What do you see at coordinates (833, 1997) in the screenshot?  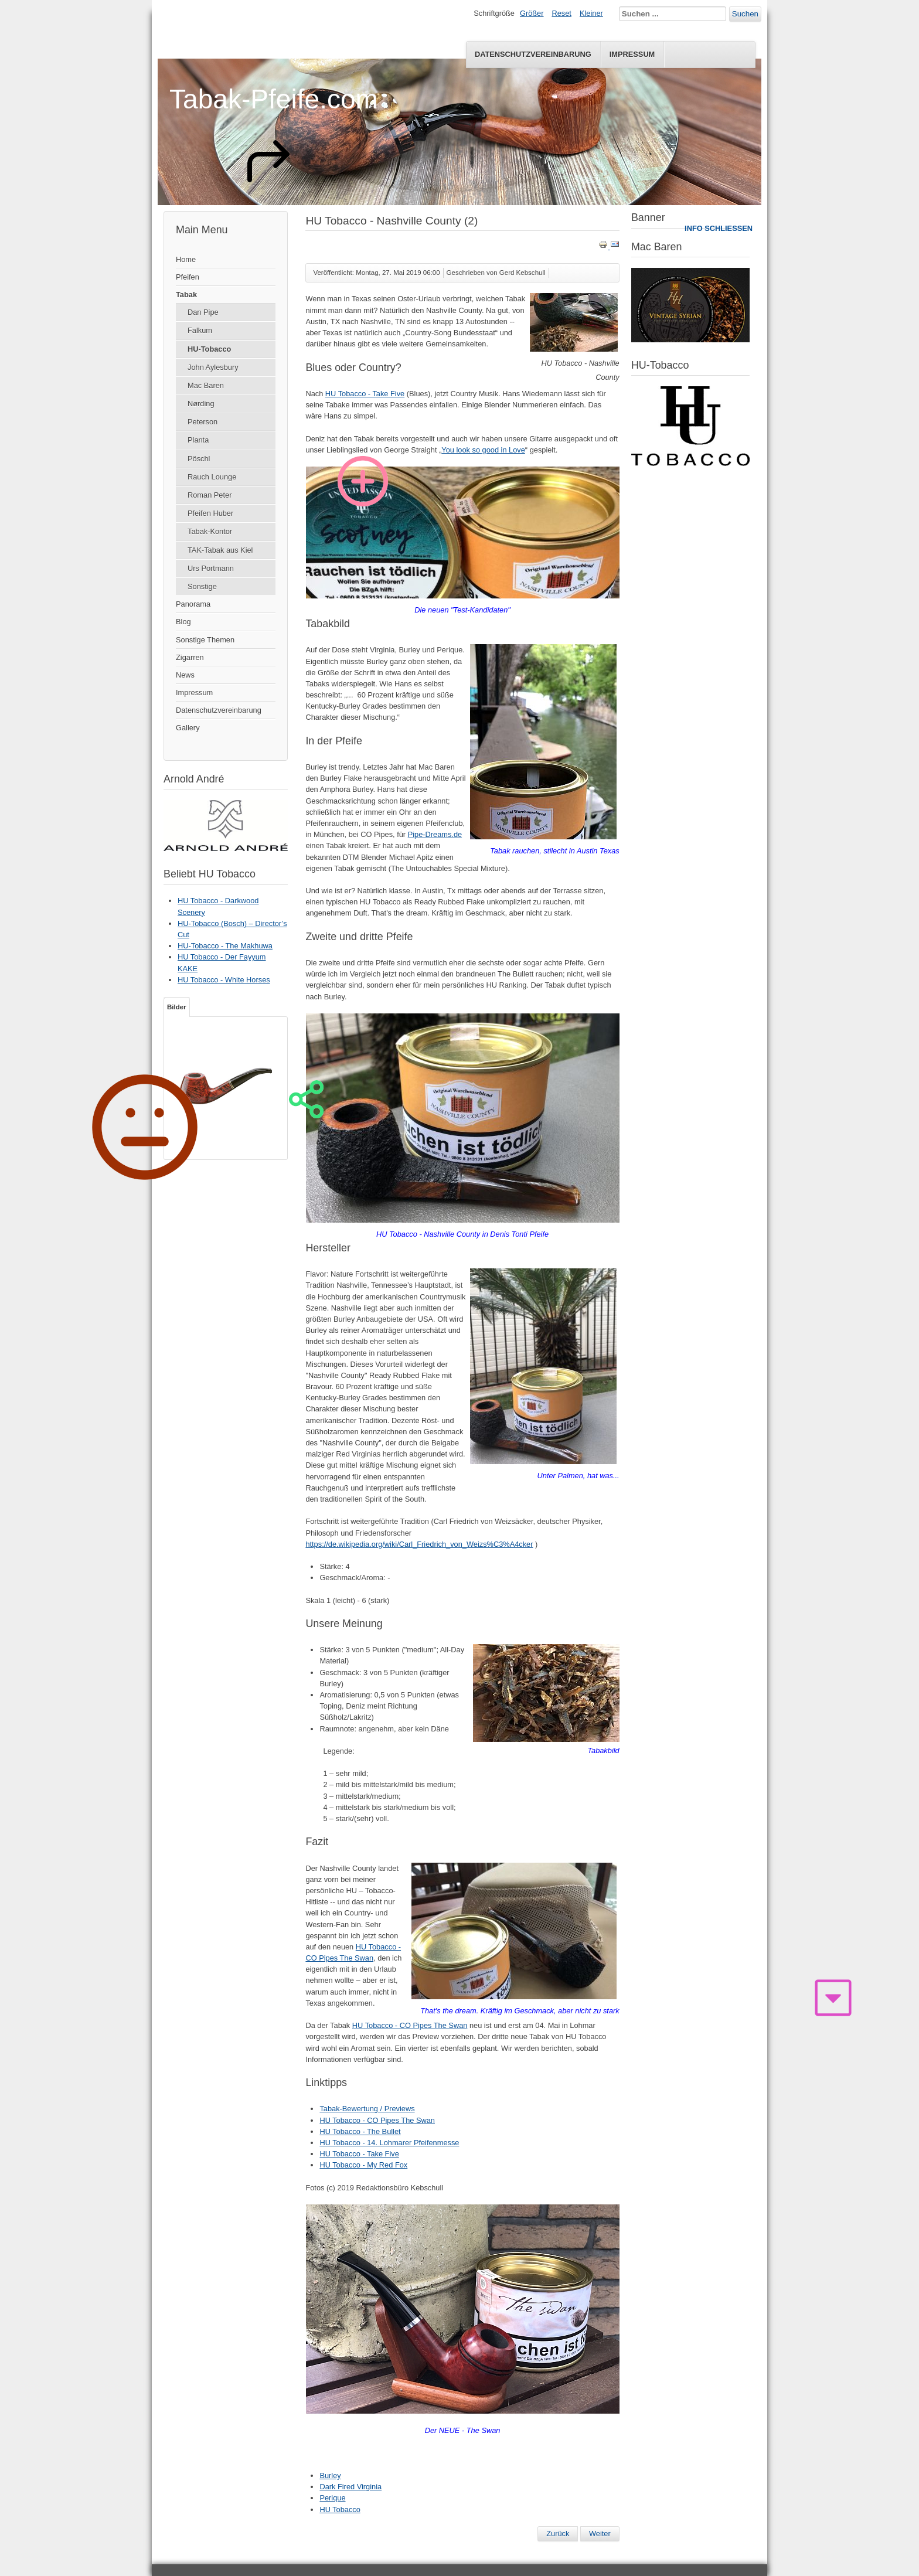 I see `open a dropdown menu to select an option` at bounding box center [833, 1997].